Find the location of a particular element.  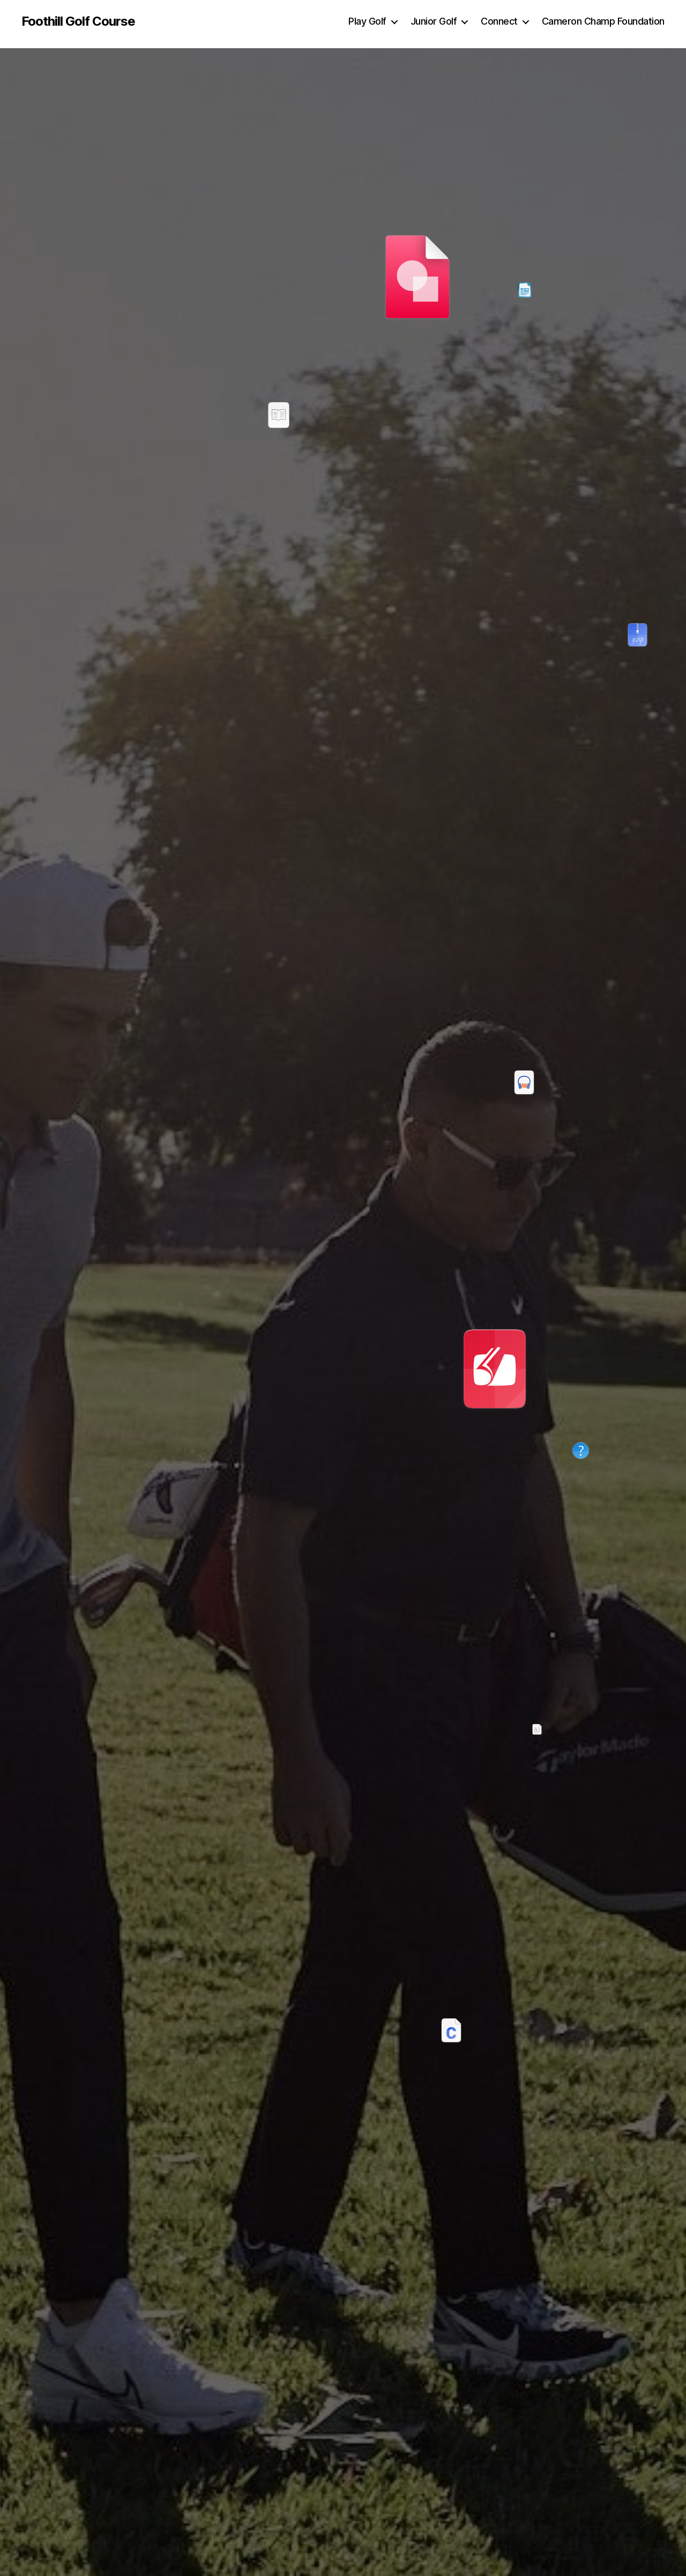

open a text document file is located at coordinates (525, 290).